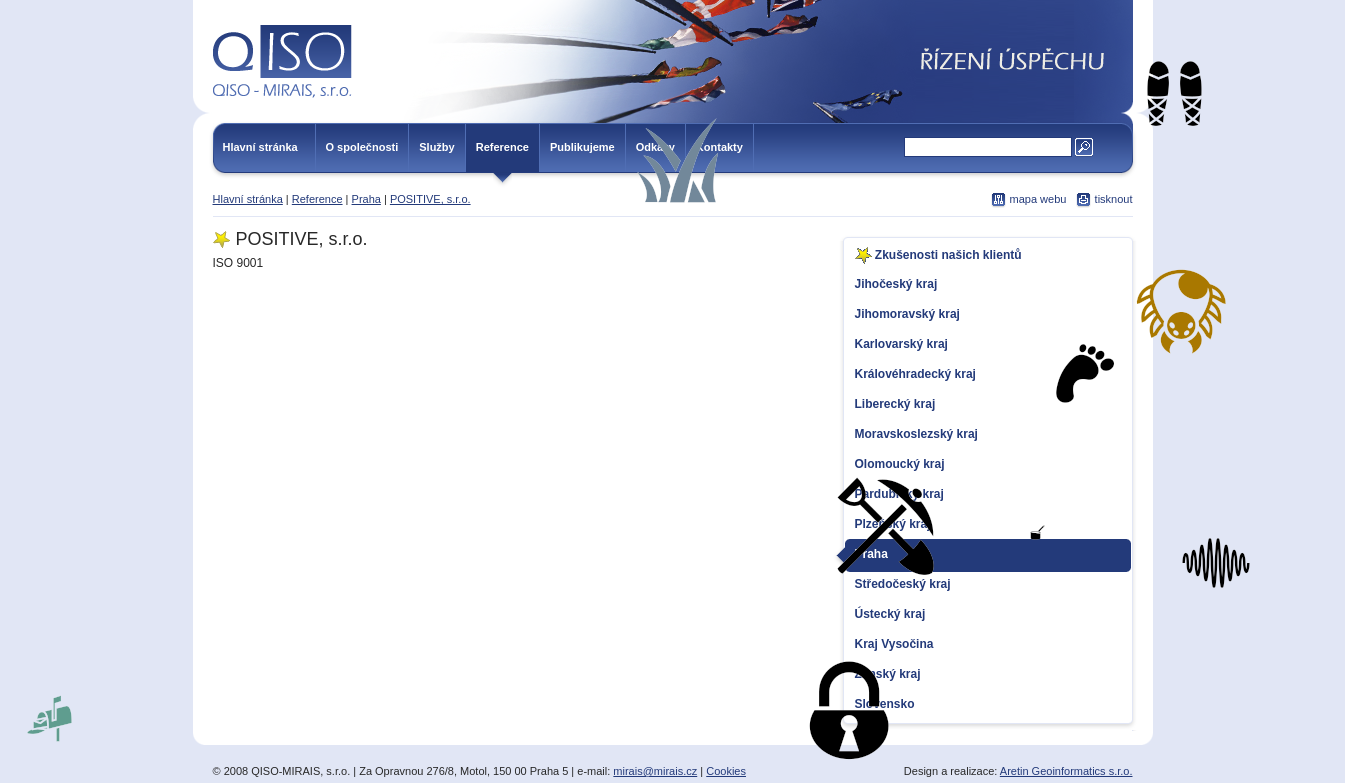  Describe the element at coordinates (1174, 92) in the screenshot. I see `equip leg armor to your character` at that location.